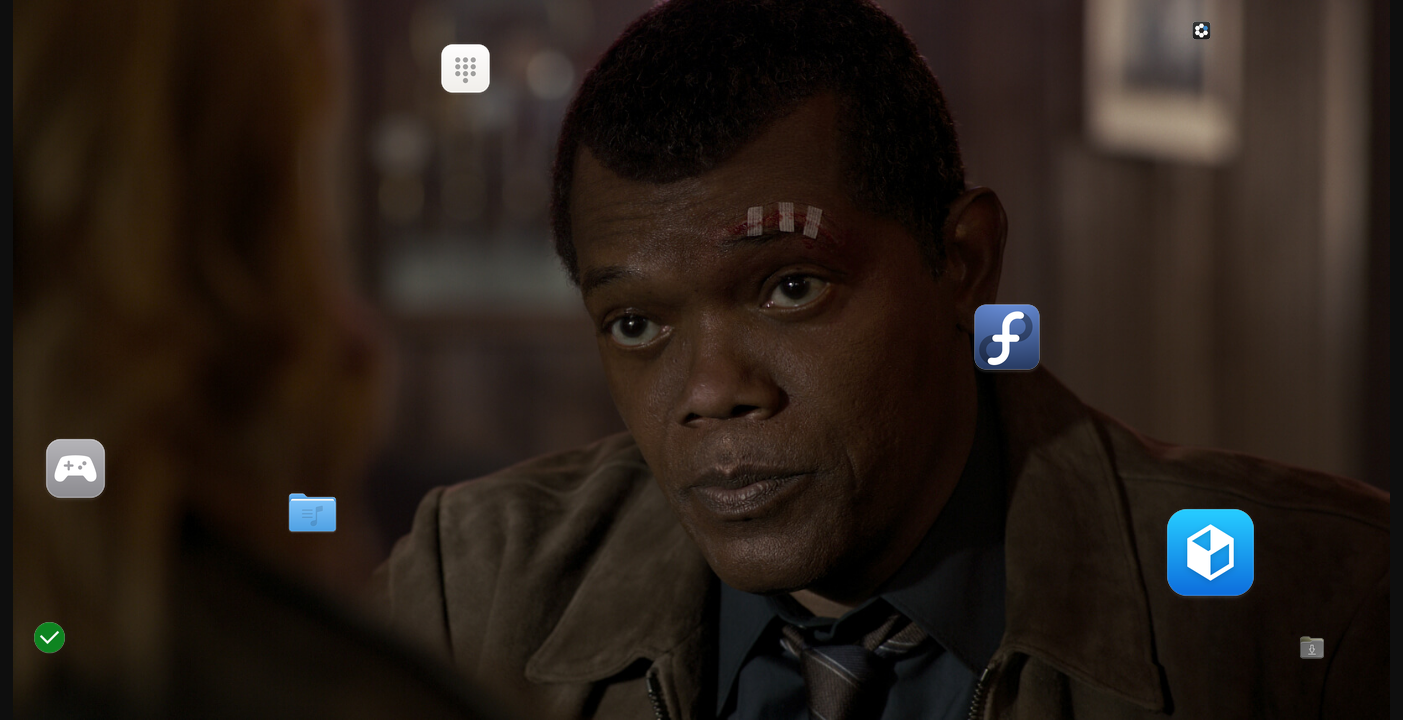  I want to click on access games settings or preferences, so click(75, 469).